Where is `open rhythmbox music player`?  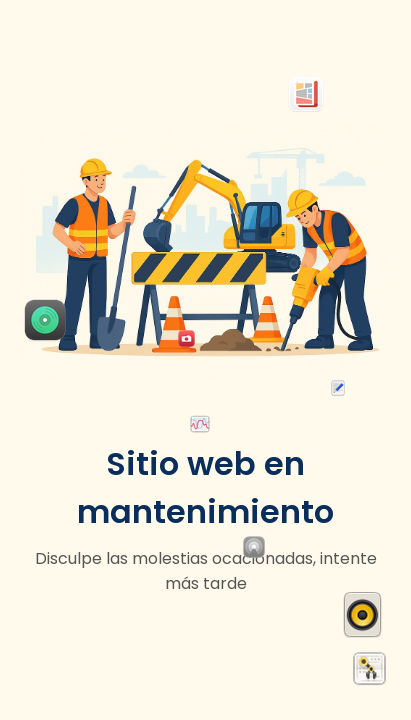
open rhythmbox music player is located at coordinates (362, 614).